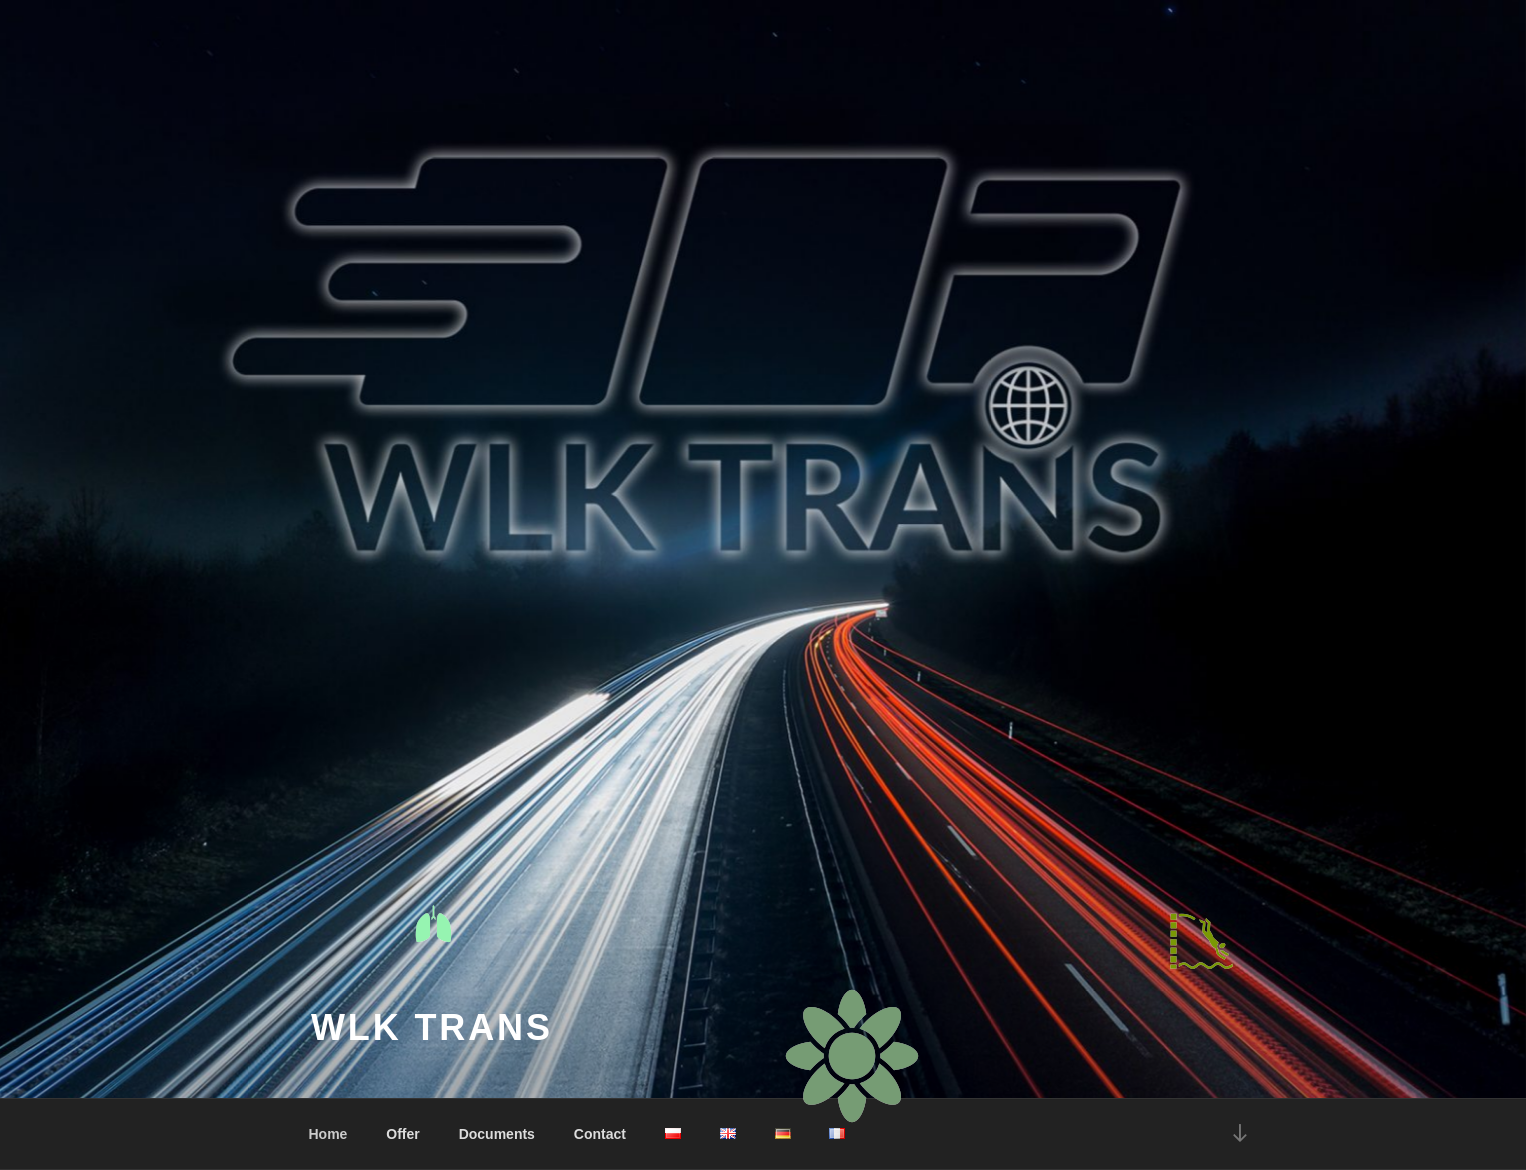 The image size is (1526, 1170). Describe the element at coordinates (1201, 938) in the screenshot. I see `access swimming pool or diving activities` at that location.